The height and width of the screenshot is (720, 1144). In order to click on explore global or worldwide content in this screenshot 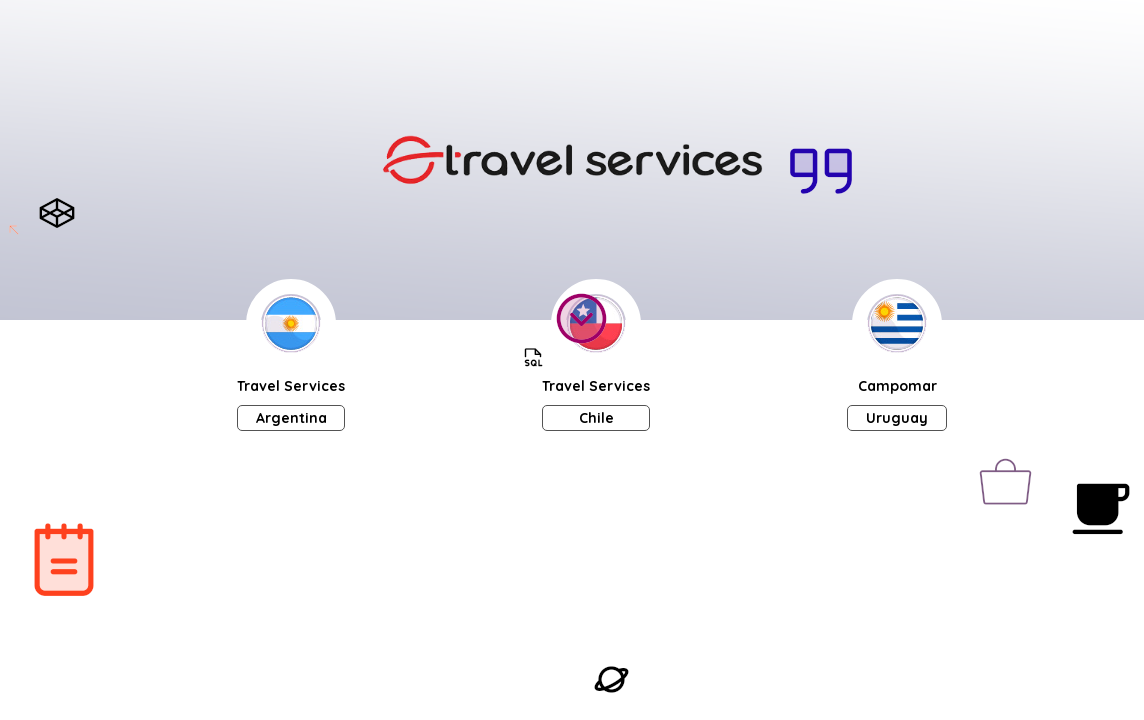, I will do `click(611, 679)`.